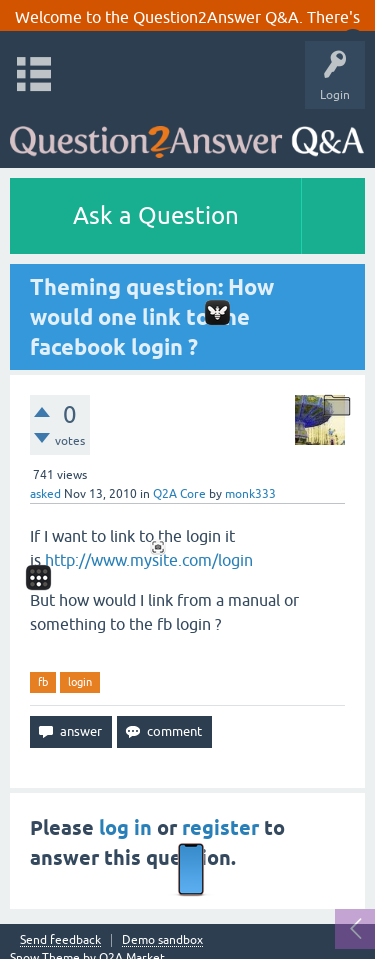  Describe the element at coordinates (158, 547) in the screenshot. I see `capture a screenshot of your screen` at that location.